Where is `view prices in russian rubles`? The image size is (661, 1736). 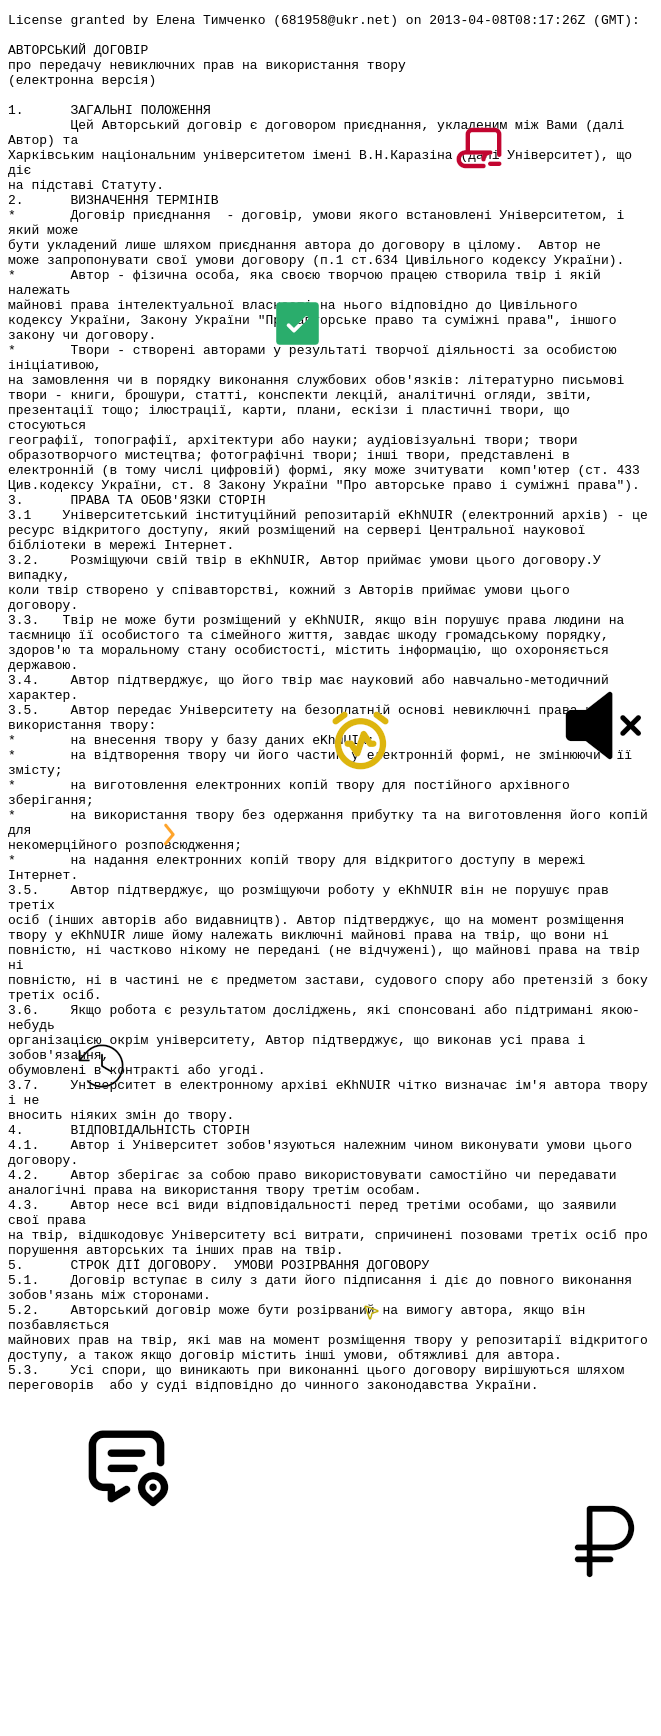 view prices in russian rubles is located at coordinates (604, 1541).